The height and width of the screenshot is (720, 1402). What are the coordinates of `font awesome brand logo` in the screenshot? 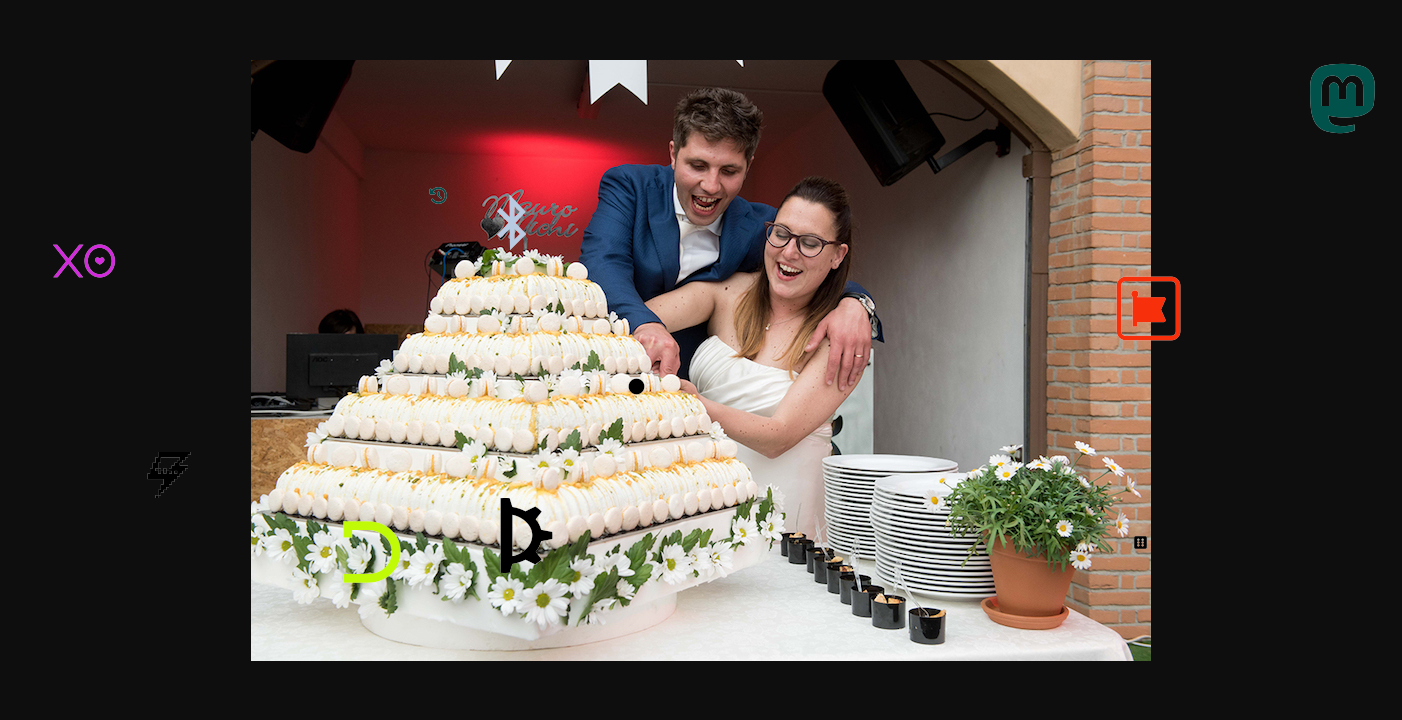 It's located at (1148, 308).